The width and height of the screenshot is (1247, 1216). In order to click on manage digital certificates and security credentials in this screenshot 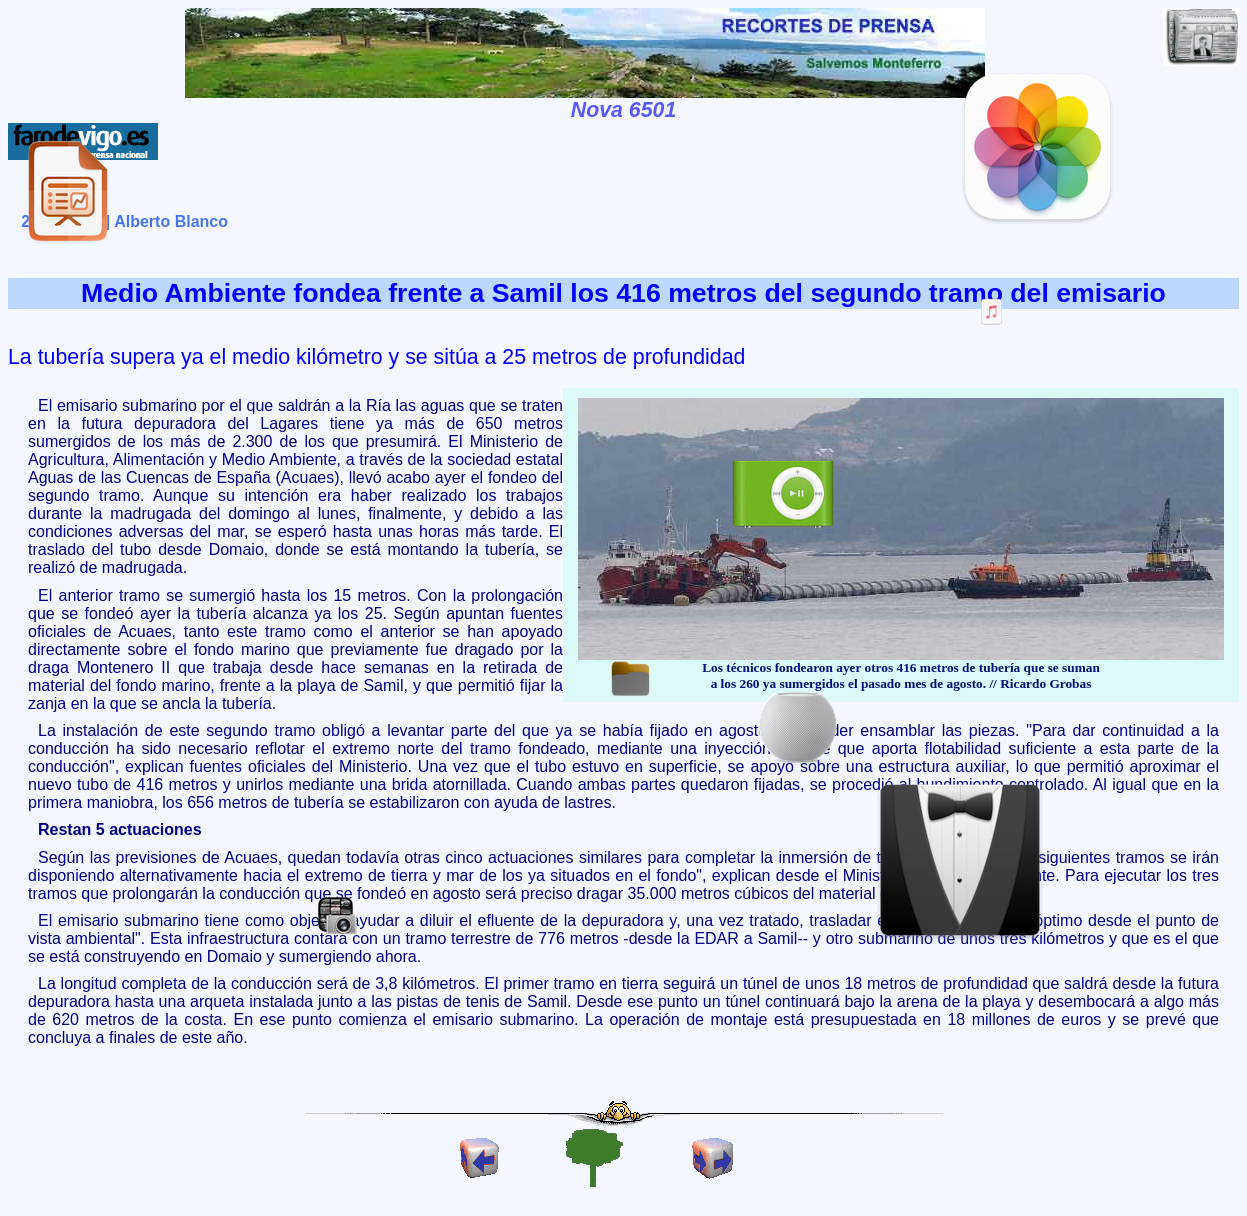, I will do `click(960, 860)`.